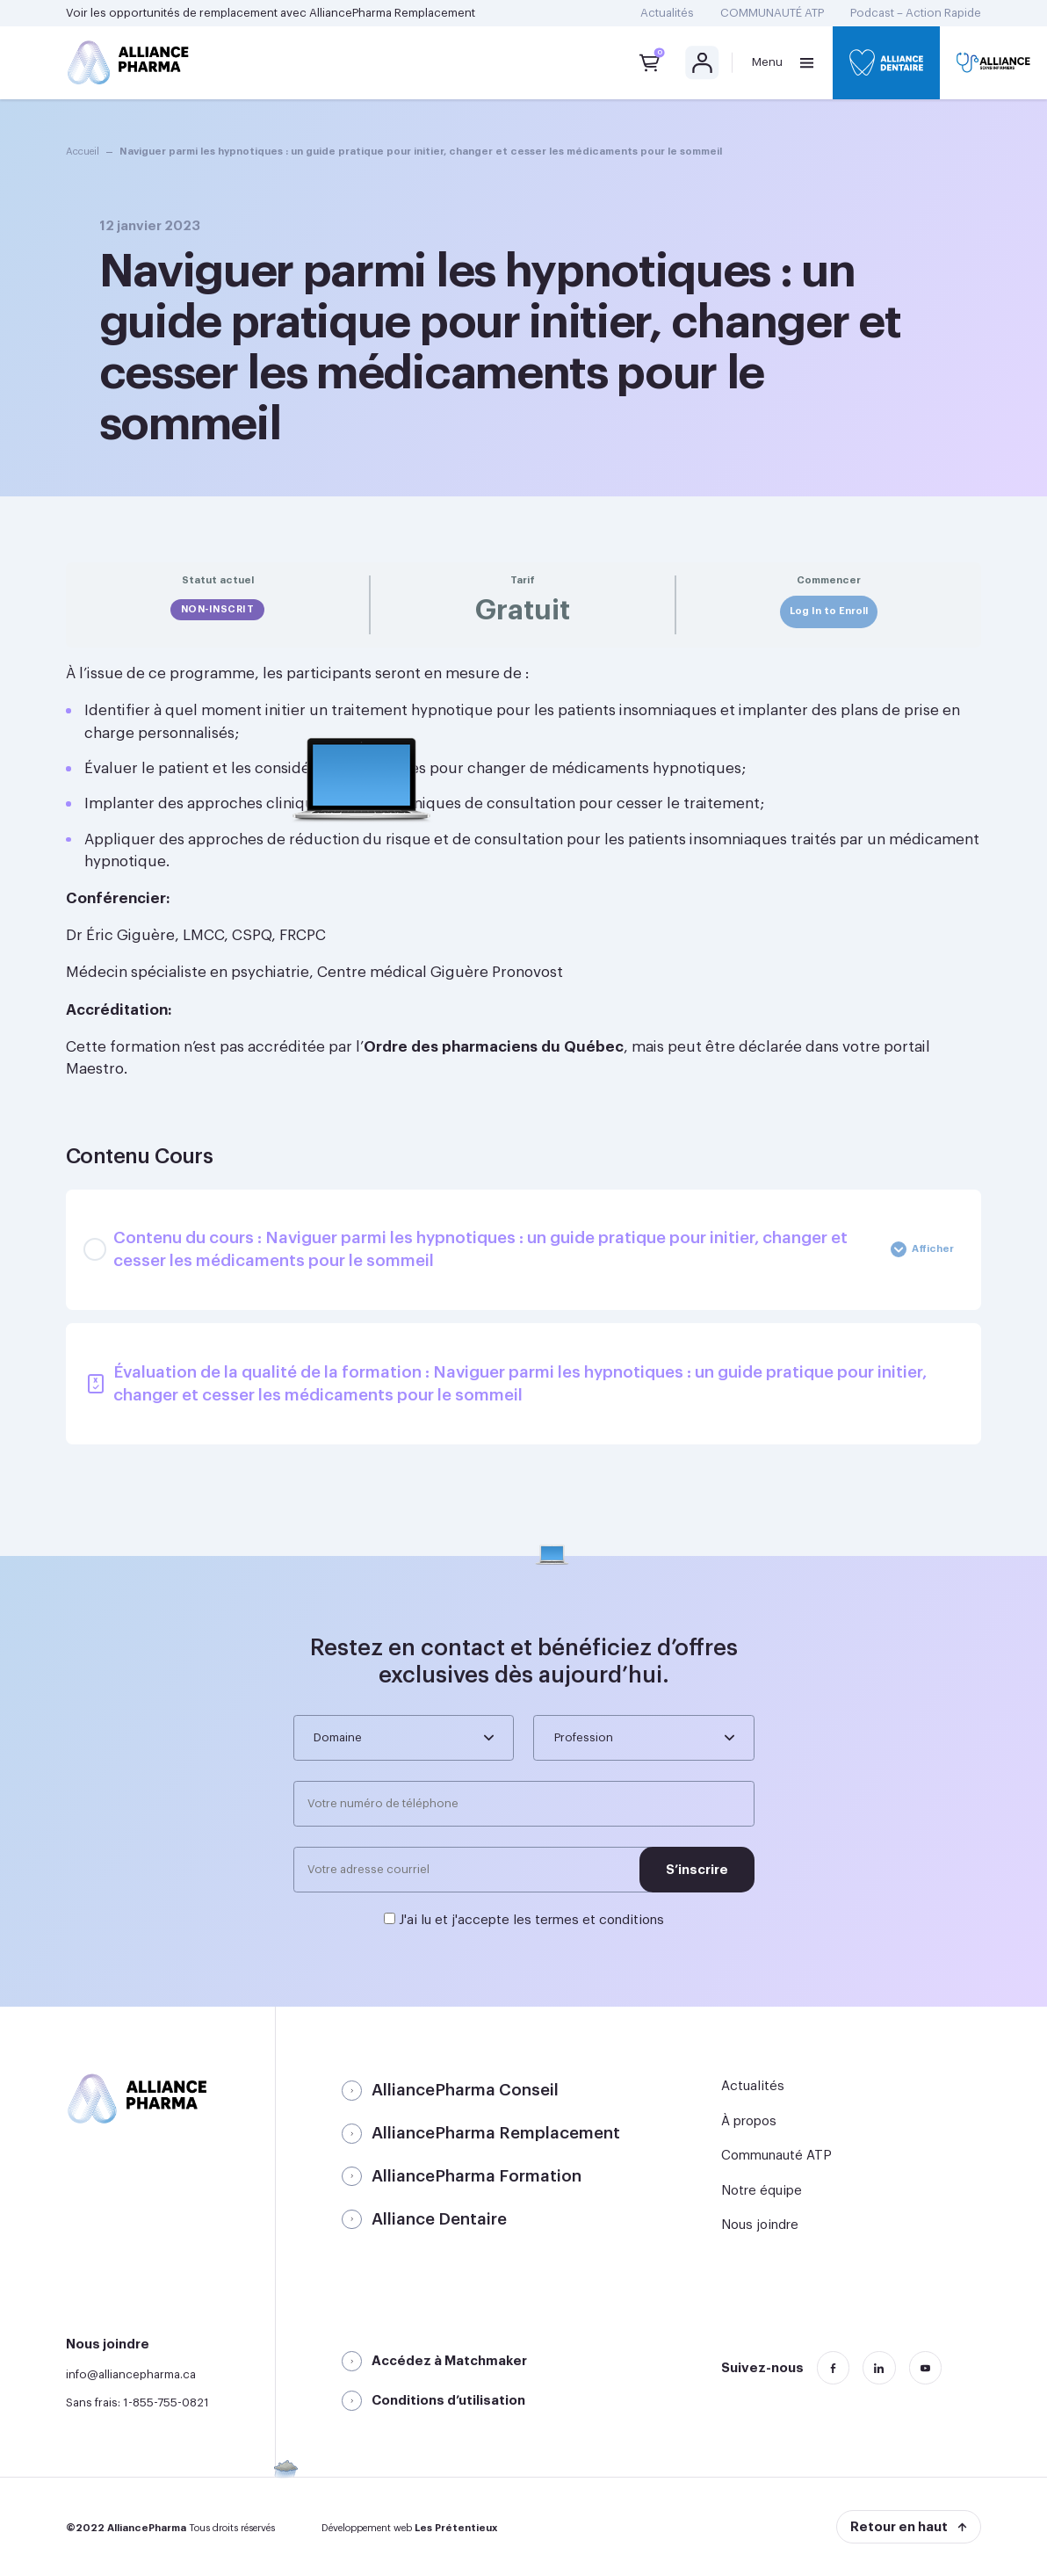 The height and width of the screenshot is (2576, 1047). I want to click on indicates rainy weather conditions, so click(285, 2467).